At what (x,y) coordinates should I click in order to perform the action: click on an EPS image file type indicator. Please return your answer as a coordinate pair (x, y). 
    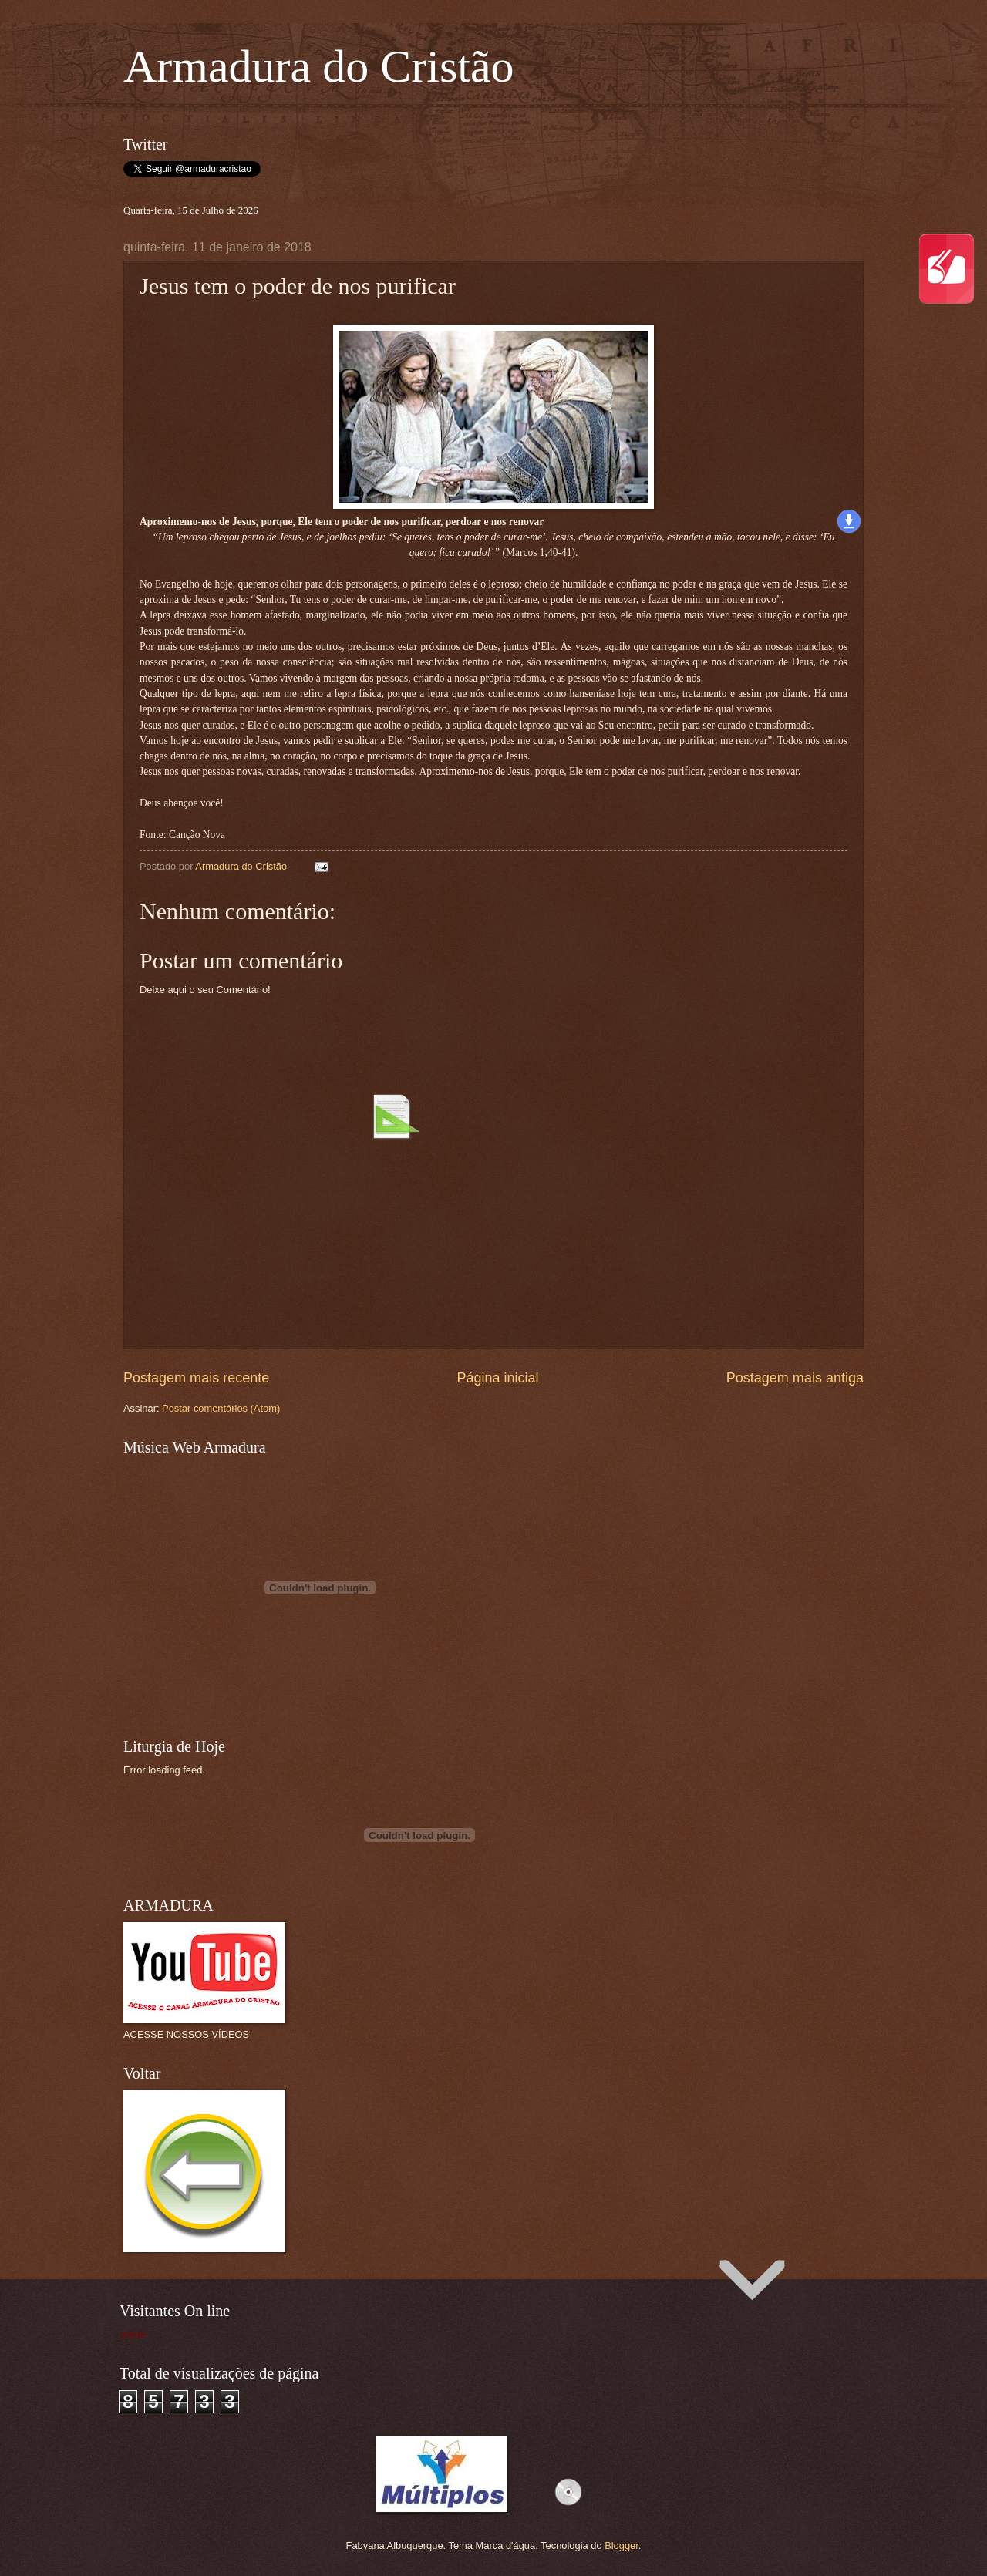
    Looking at the image, I should click on (946, 268).